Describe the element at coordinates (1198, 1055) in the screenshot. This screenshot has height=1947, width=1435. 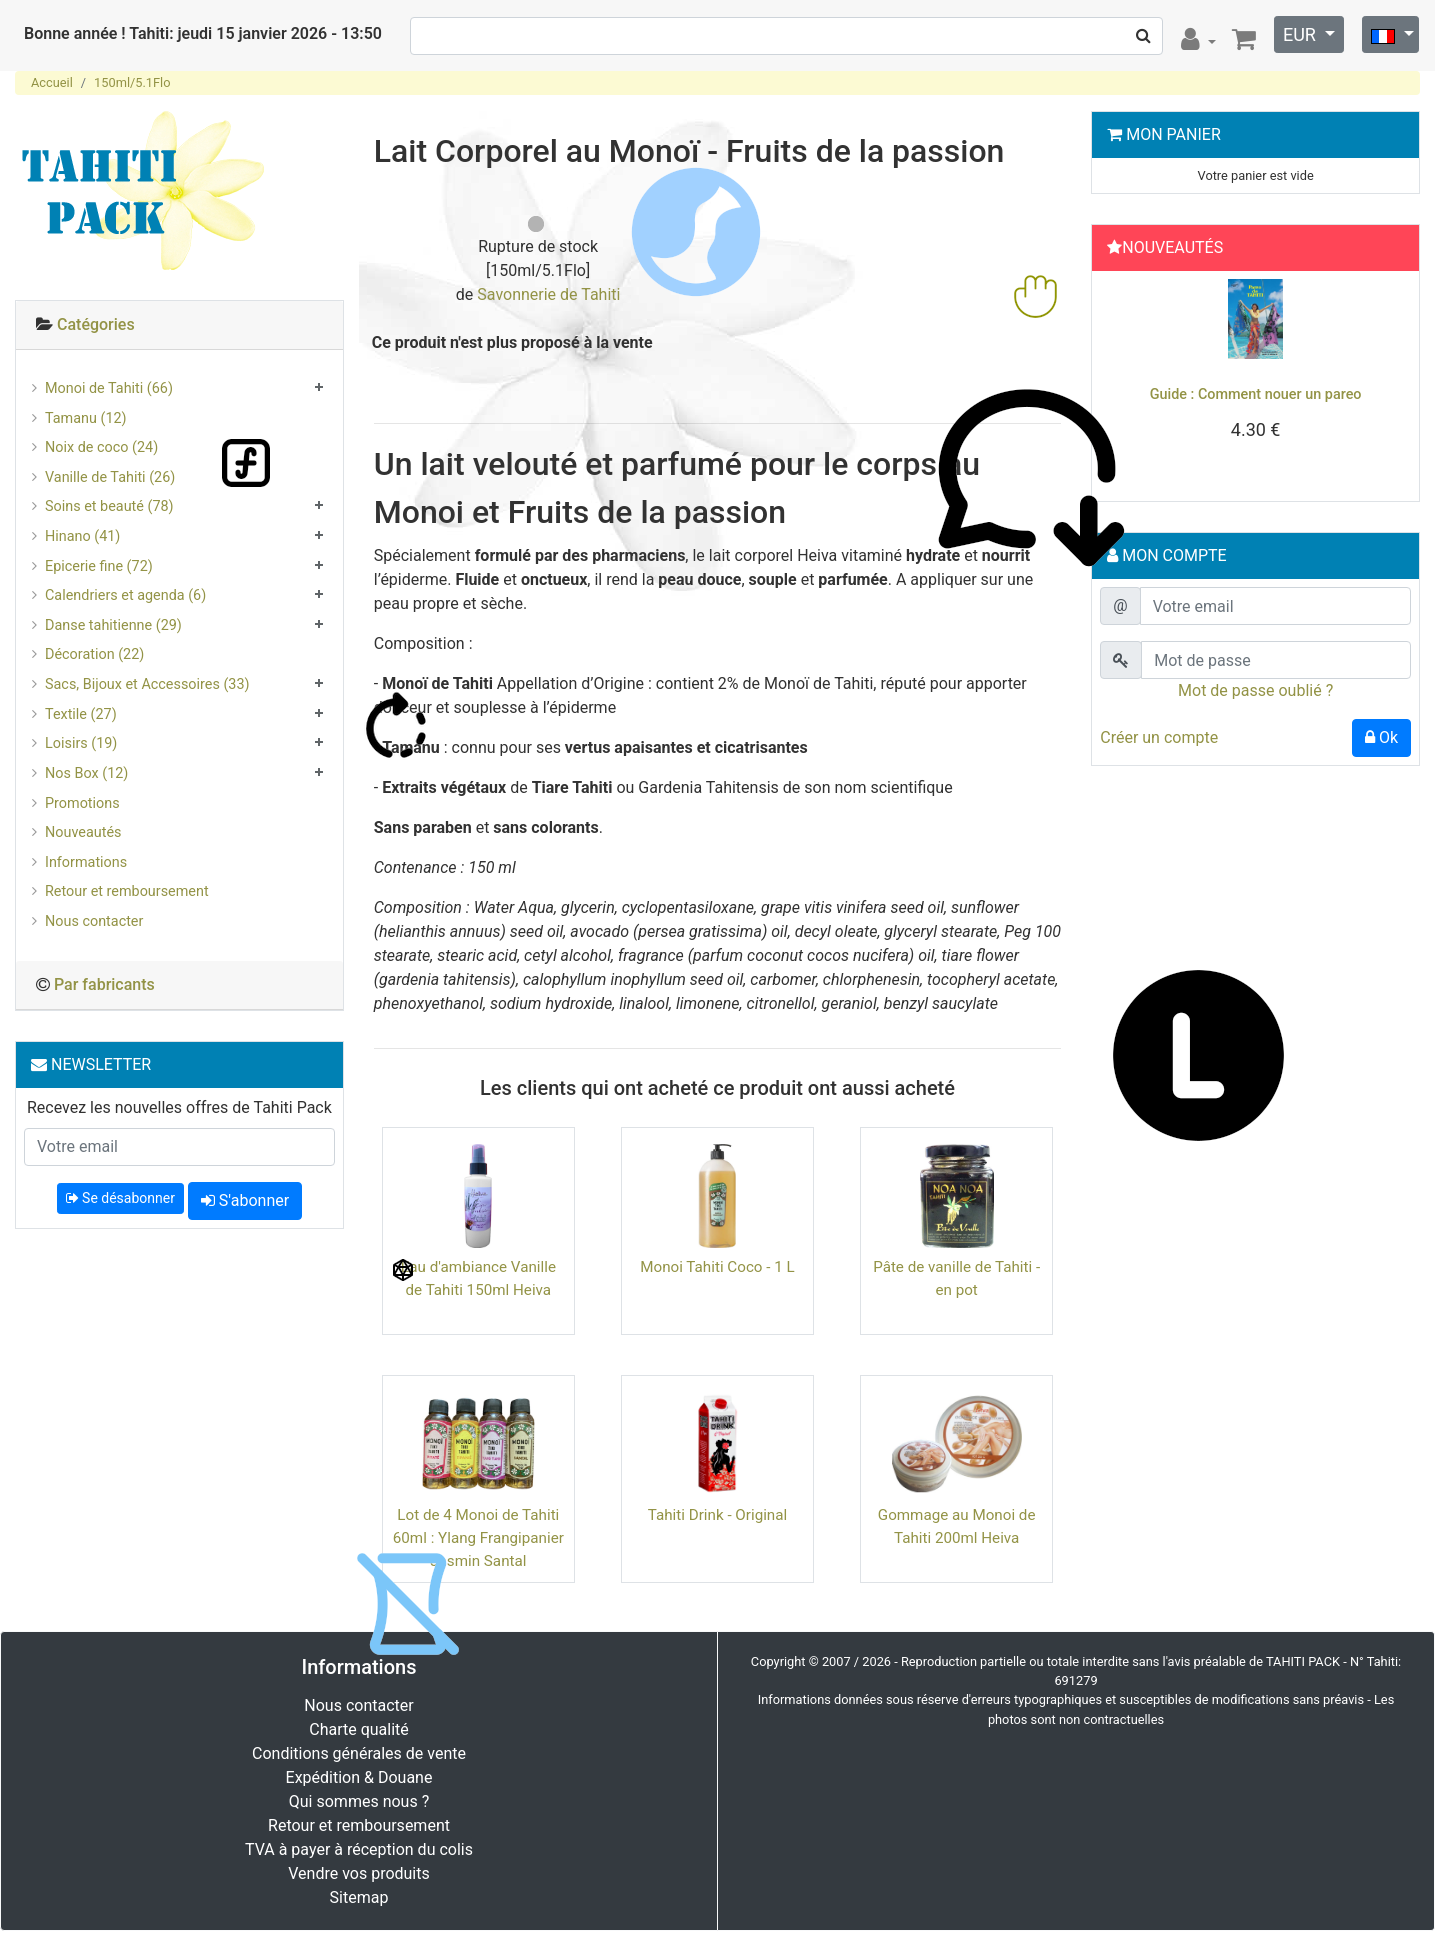
I see `indicates an item or category labeled "L"` at that location.